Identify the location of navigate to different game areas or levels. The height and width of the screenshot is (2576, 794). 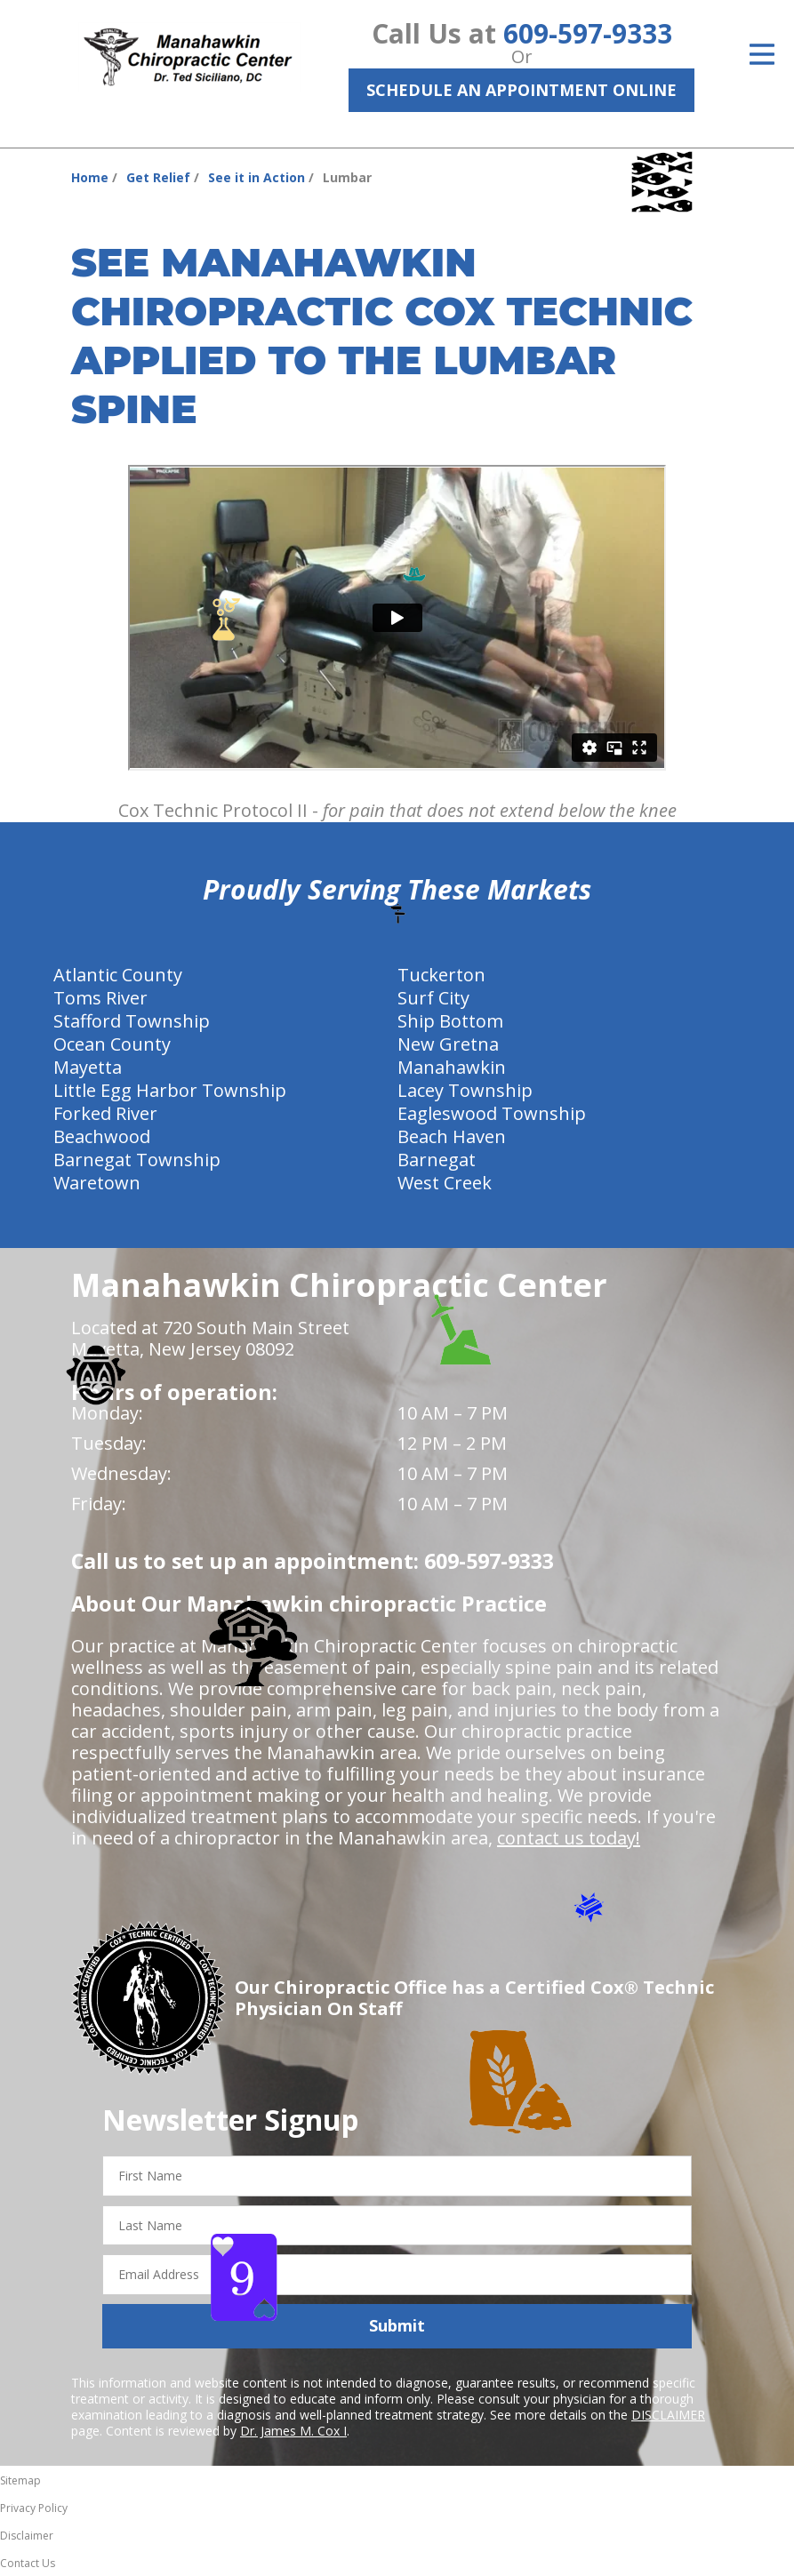
(397, 913).